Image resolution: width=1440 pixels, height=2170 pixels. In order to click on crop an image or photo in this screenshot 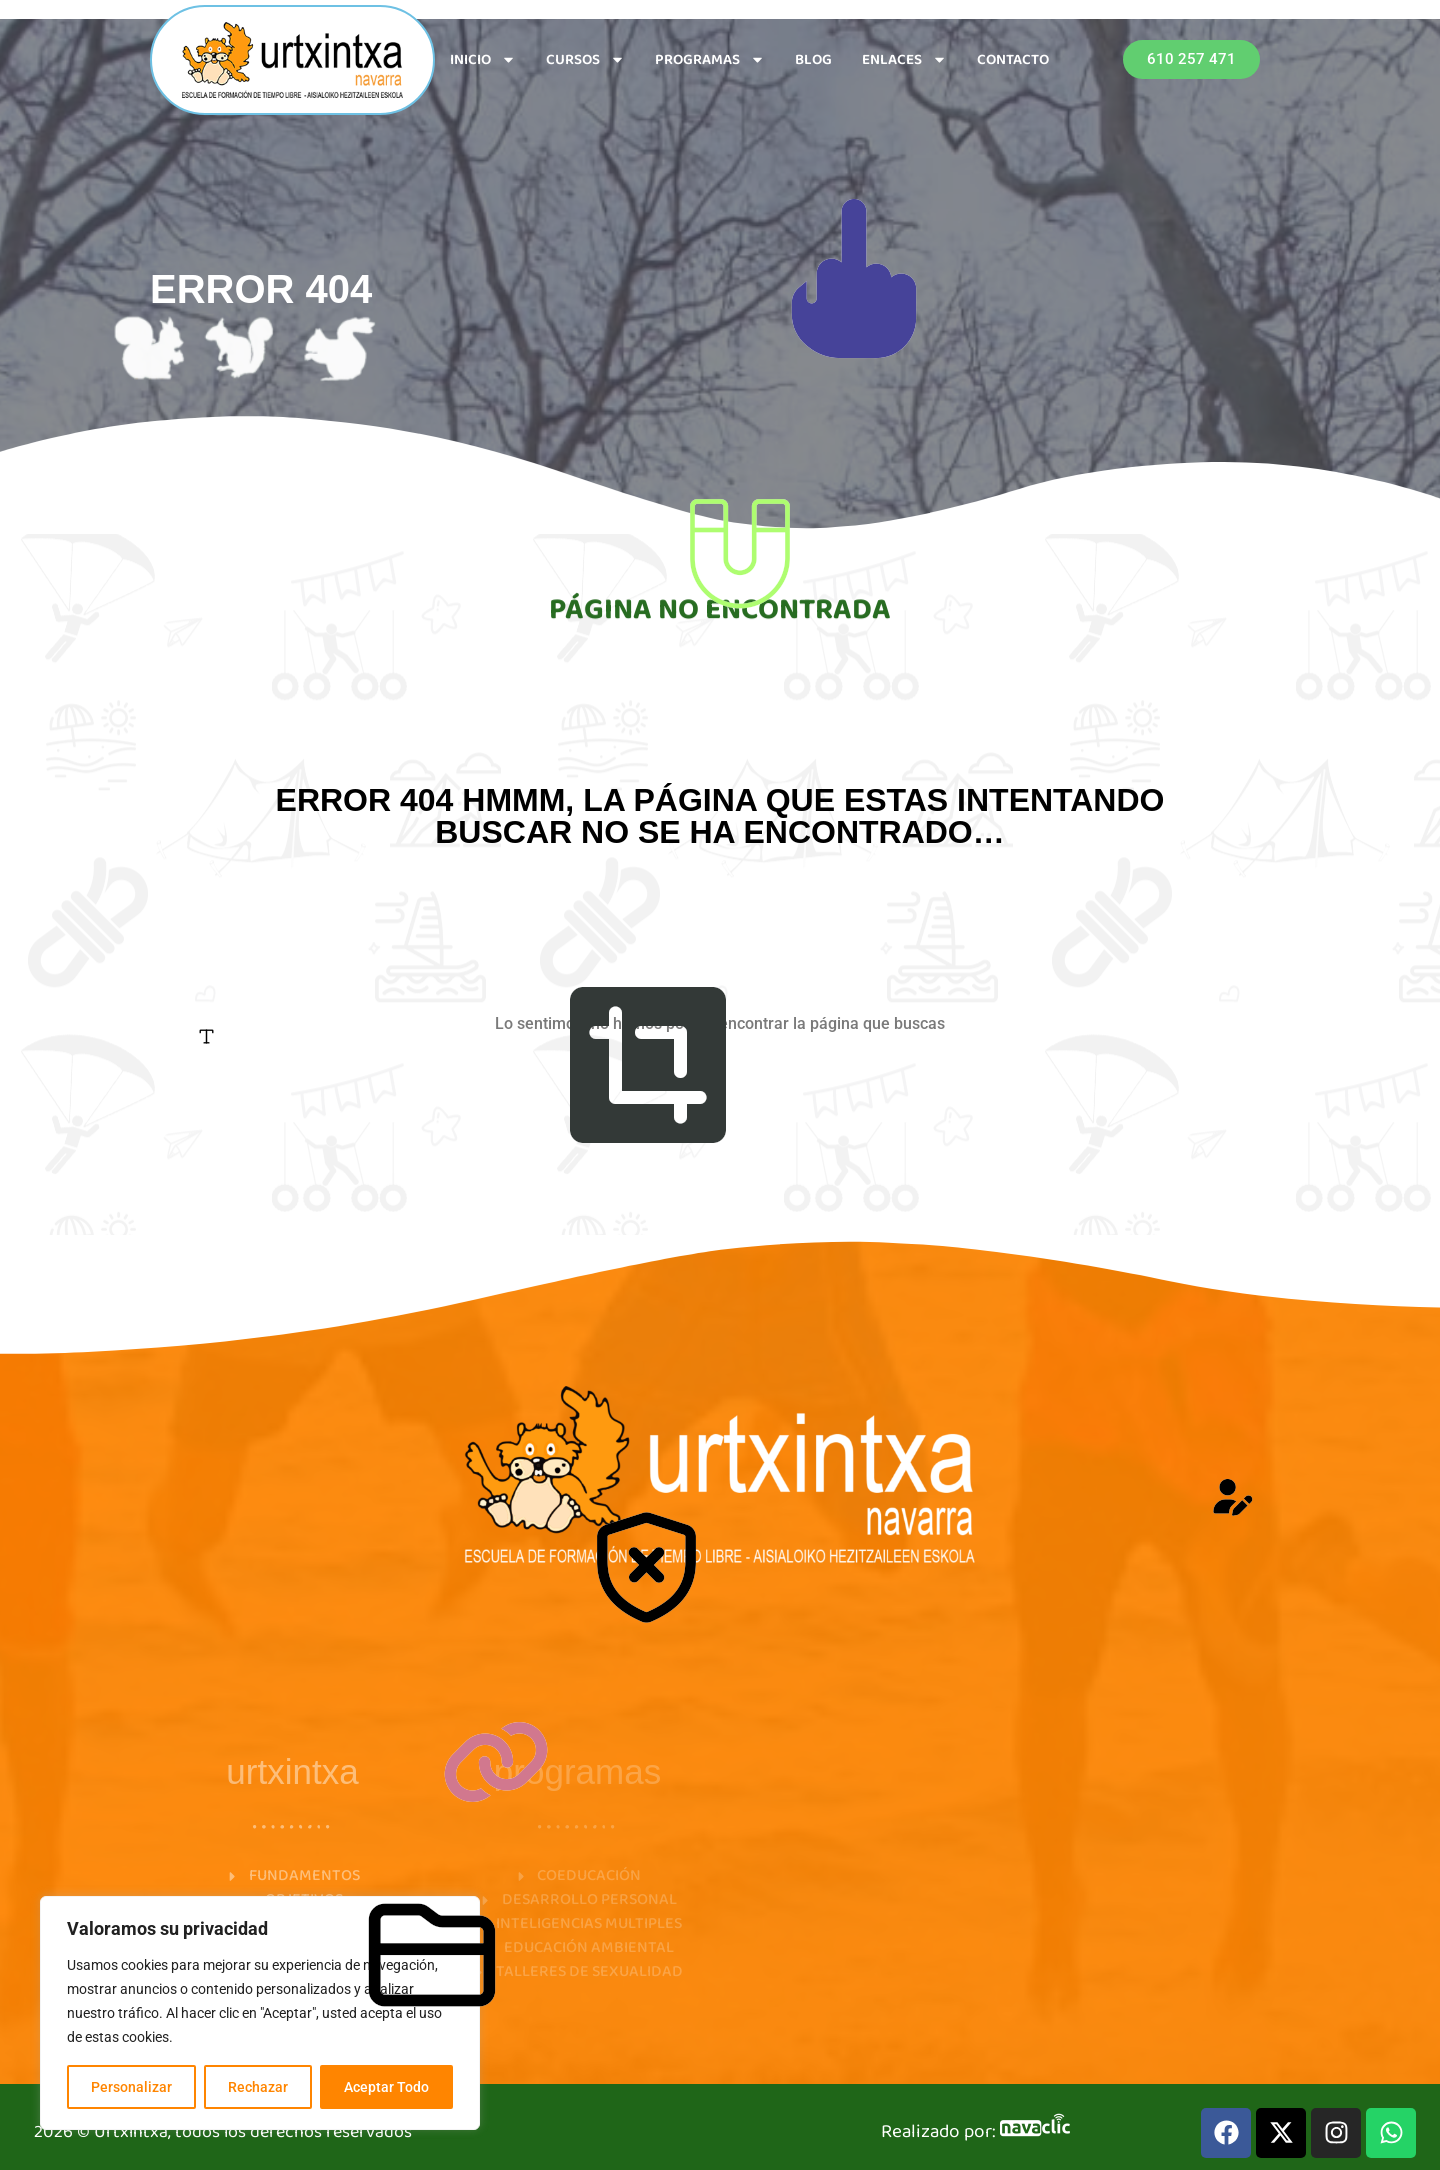, I will do `click(648, 1065)`.